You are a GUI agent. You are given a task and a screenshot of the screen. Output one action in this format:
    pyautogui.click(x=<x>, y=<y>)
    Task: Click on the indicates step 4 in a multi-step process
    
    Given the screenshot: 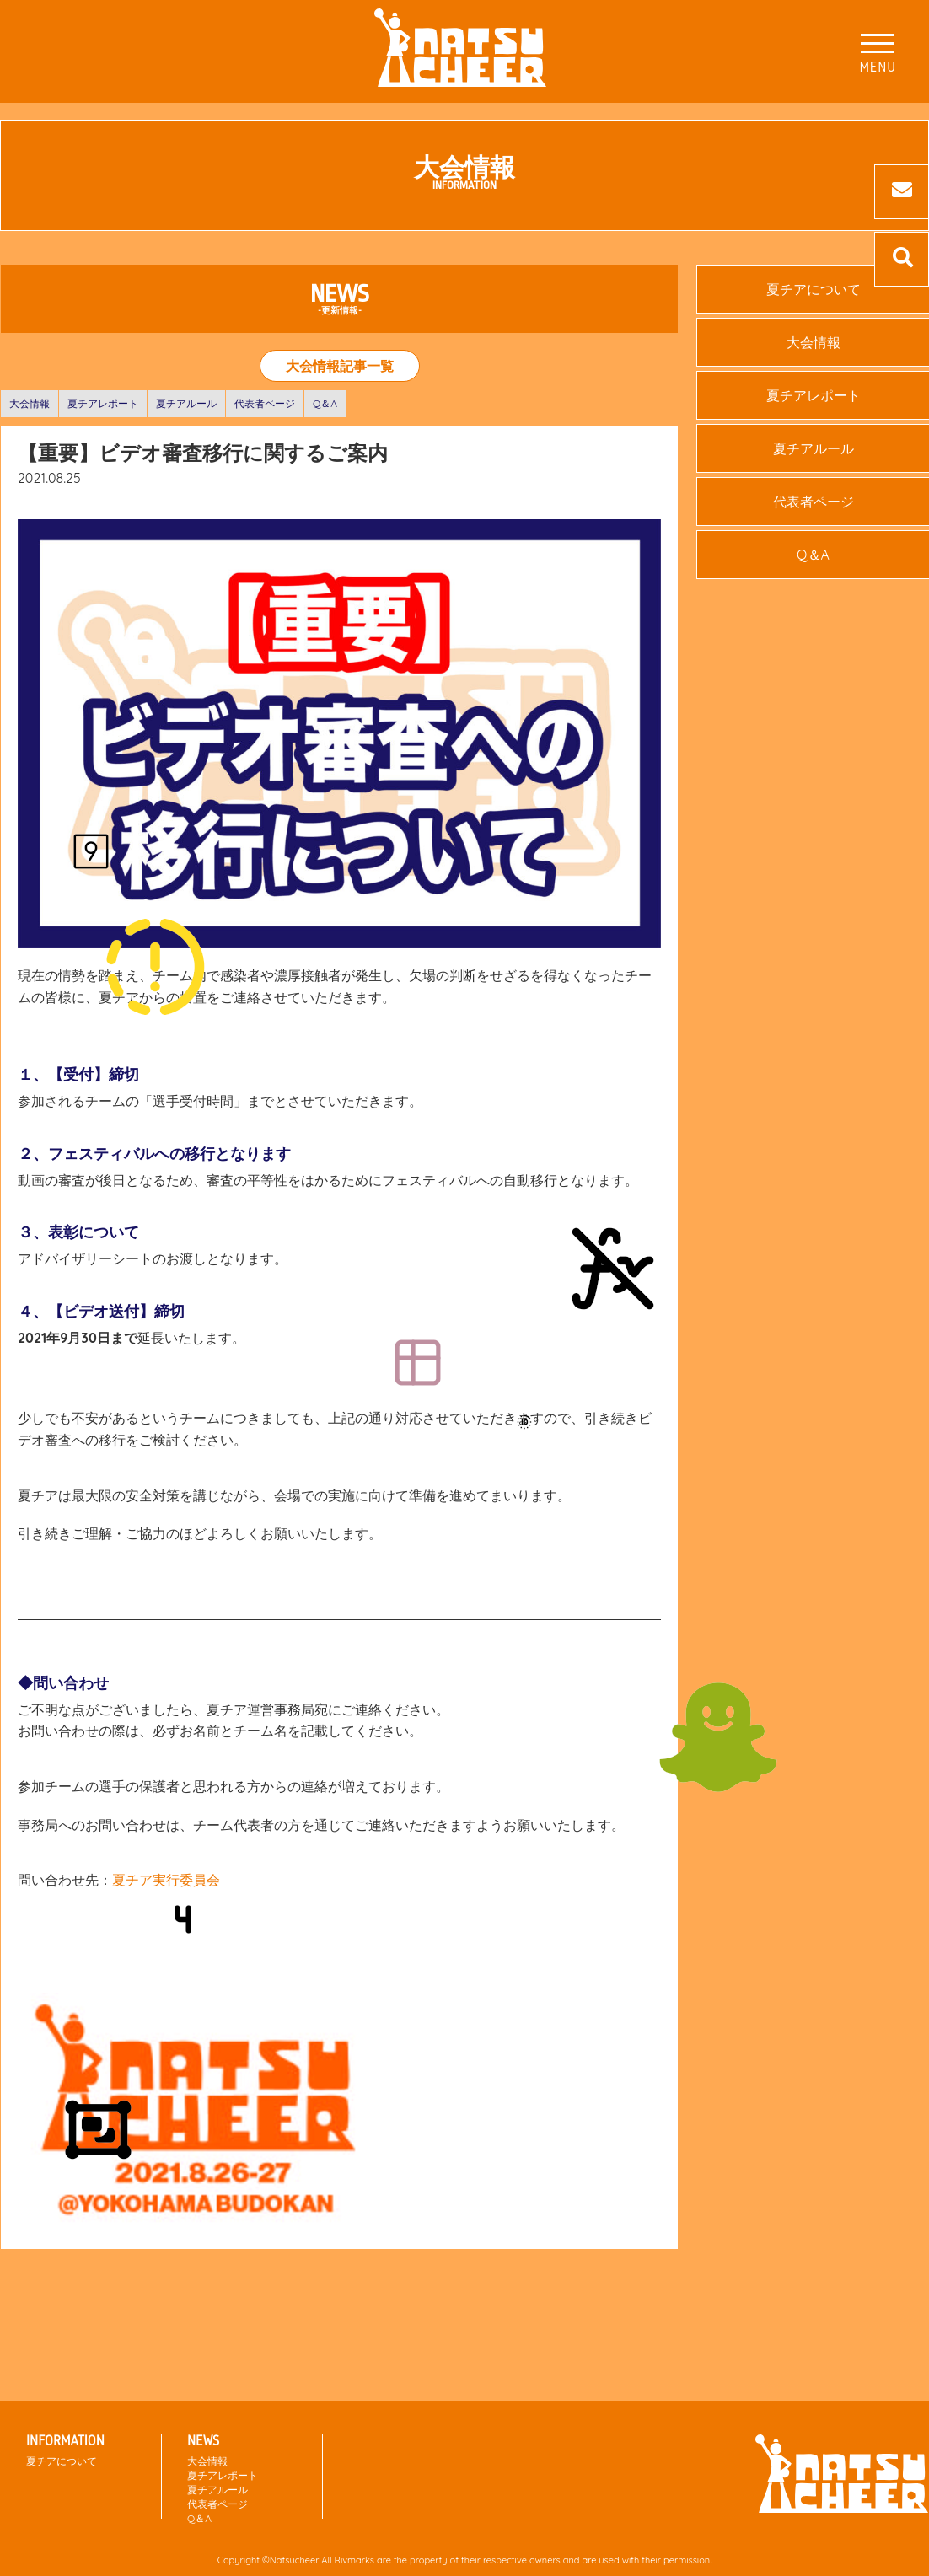 What is the action you would take?
    pyautogui.click(x=183, y=1919)
    